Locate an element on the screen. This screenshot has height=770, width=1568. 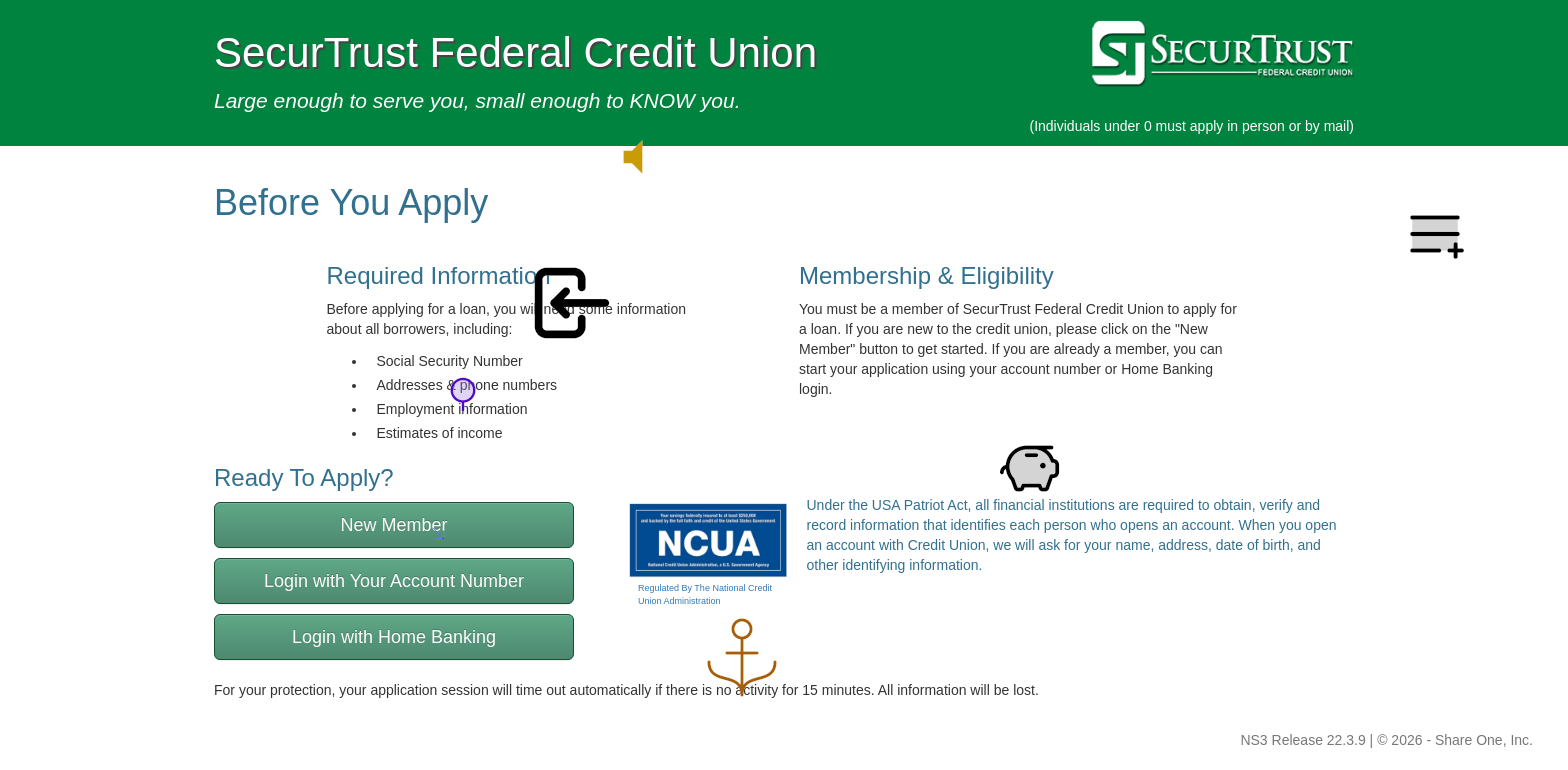
anchor link to a specific section on the page is located at coordinates (742, 656).